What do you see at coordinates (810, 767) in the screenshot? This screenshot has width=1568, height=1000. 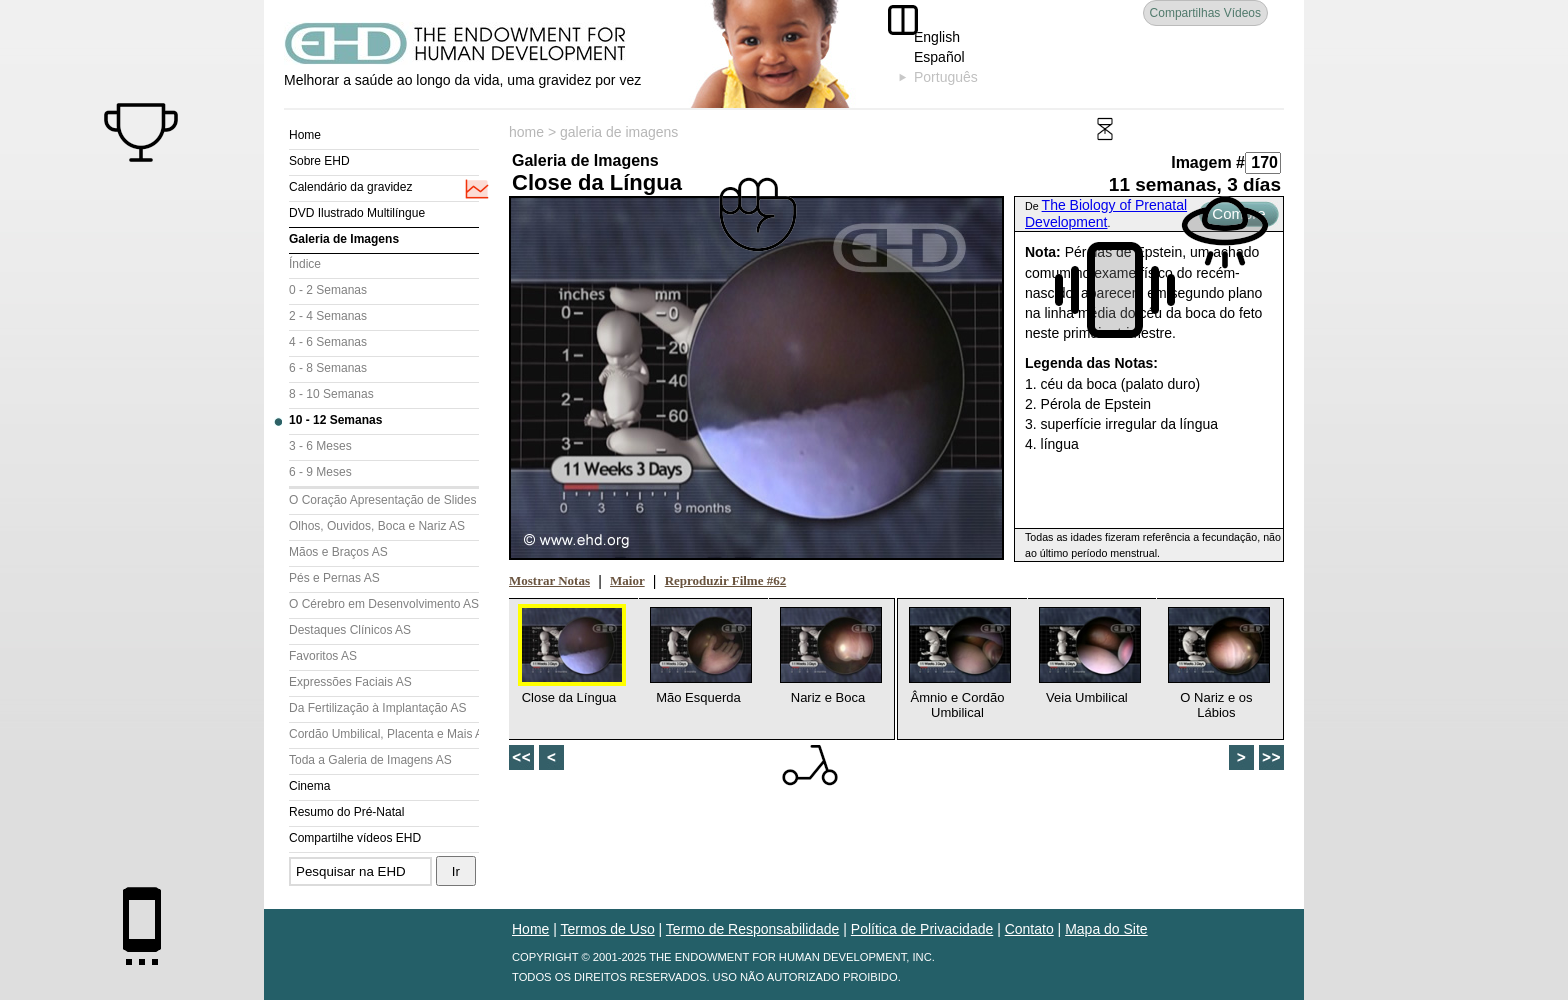 I see `select scooter as transportation mode` at bounding box center [810, 767].